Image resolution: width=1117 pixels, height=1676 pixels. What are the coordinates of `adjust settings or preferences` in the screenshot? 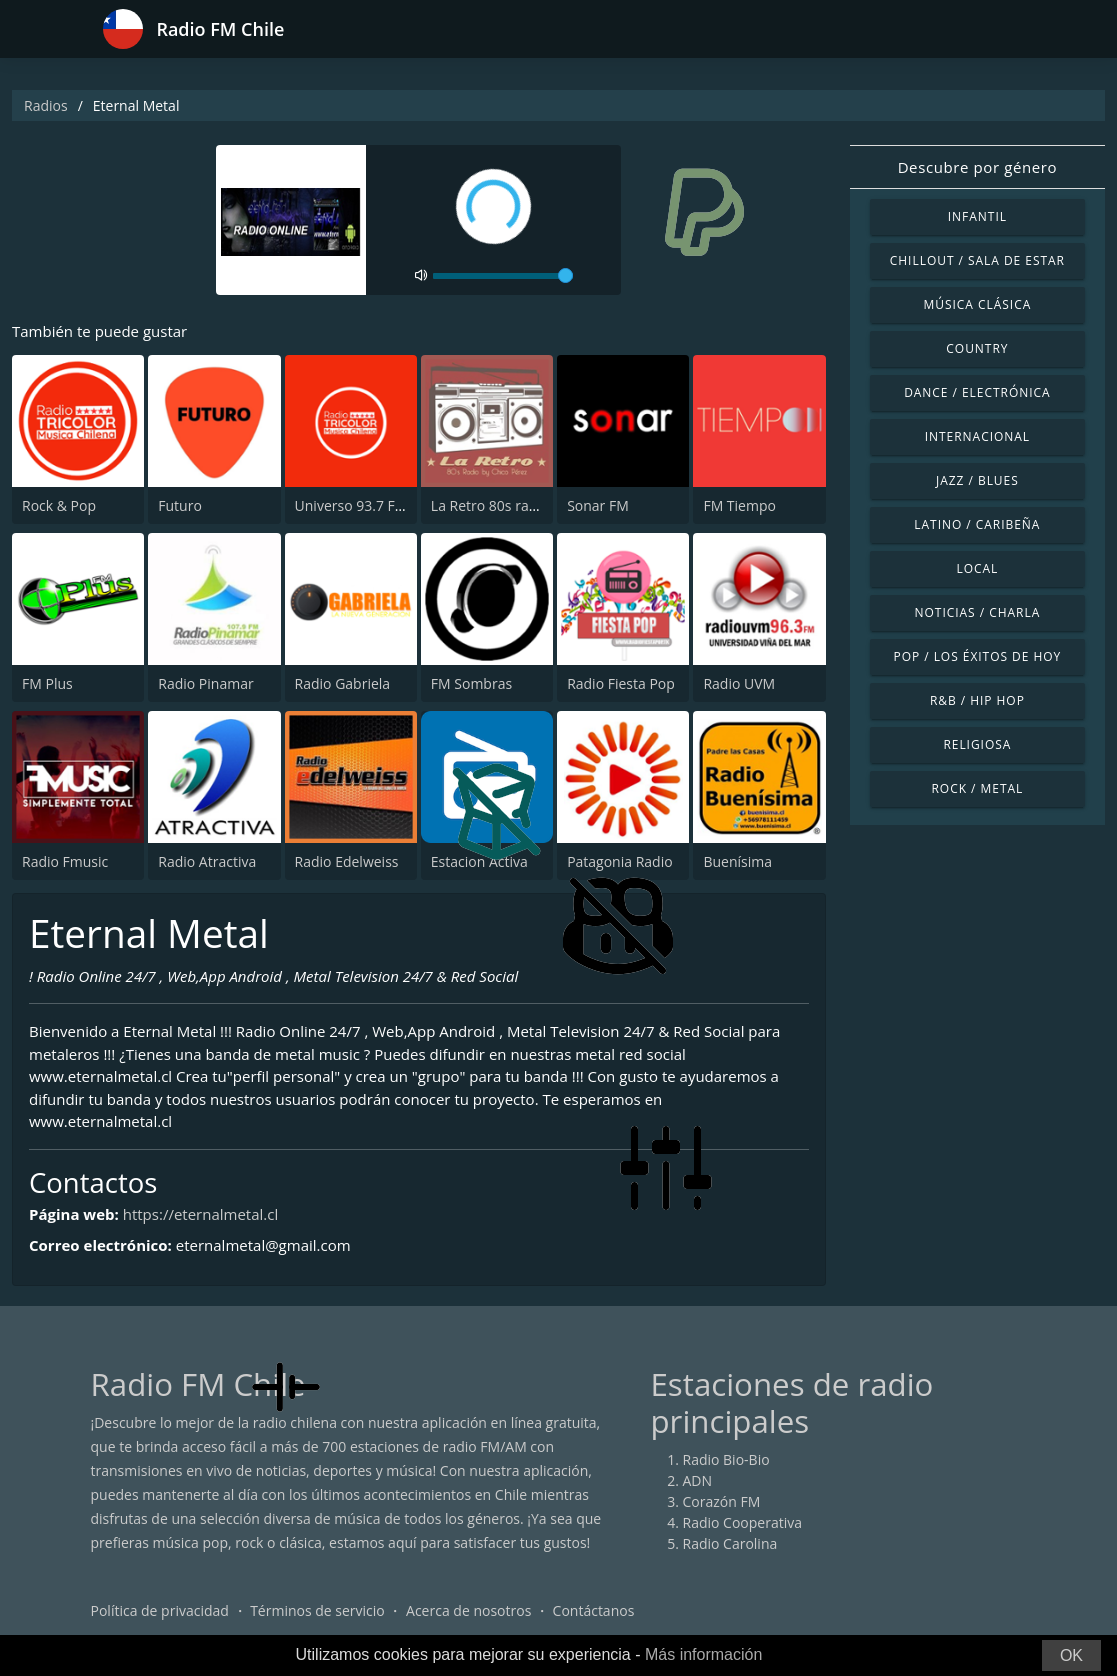 It's located at (666, 1168).